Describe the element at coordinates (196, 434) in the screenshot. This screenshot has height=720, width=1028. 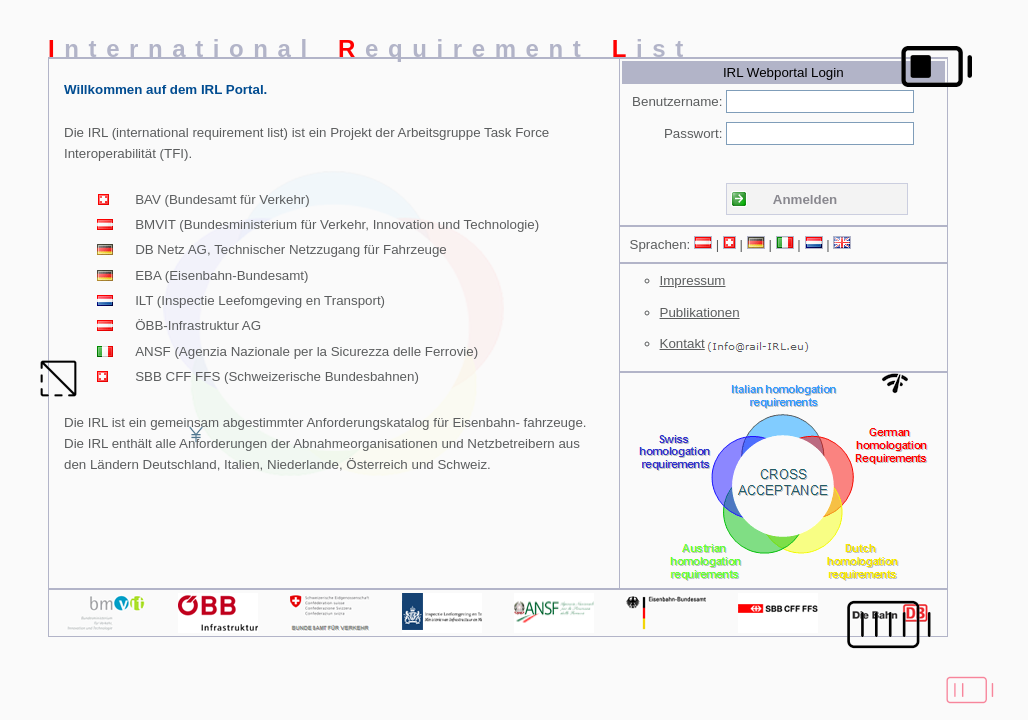
I see `view prices in Japanese yen` at that location.